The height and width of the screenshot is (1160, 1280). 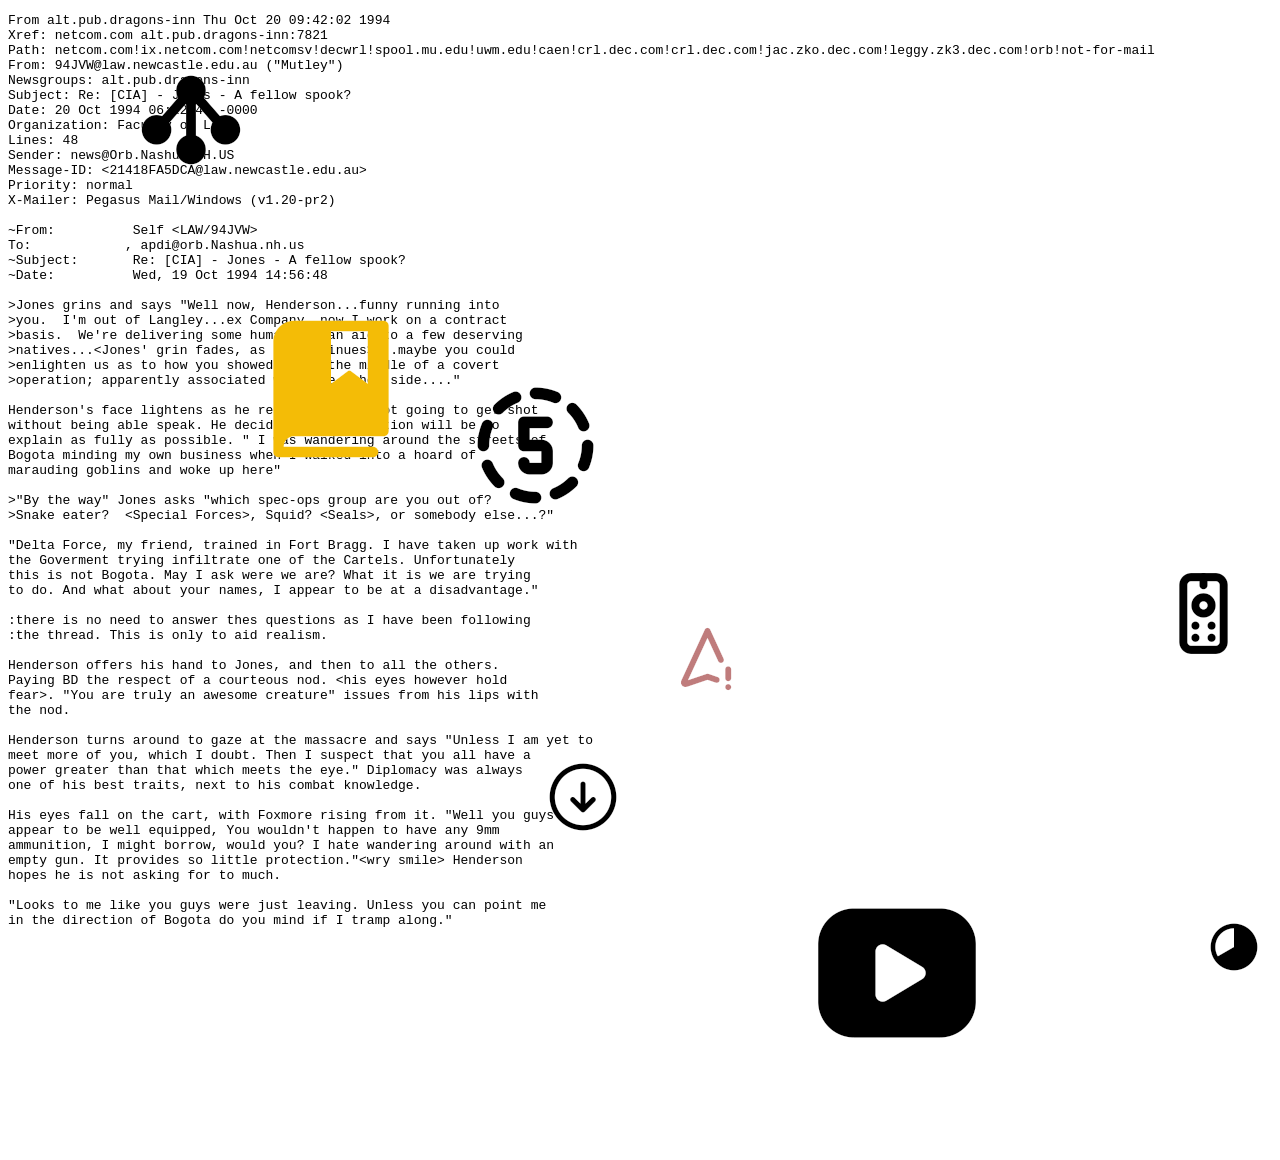 I want to click on step 5 of a multi-step process, so click(x=535, y=445).